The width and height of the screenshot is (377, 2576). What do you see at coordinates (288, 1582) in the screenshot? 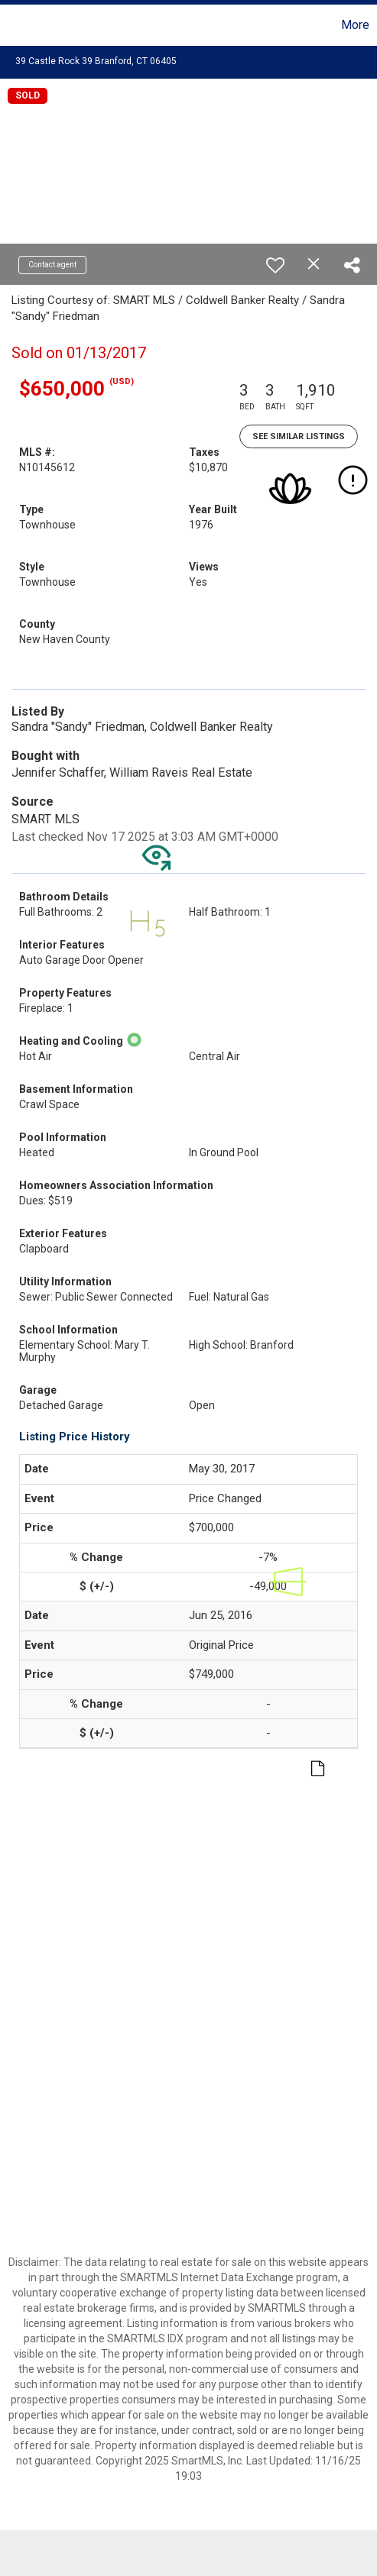
I see `adjust perspective or viewing angle` at bounding box center [288, 1582].